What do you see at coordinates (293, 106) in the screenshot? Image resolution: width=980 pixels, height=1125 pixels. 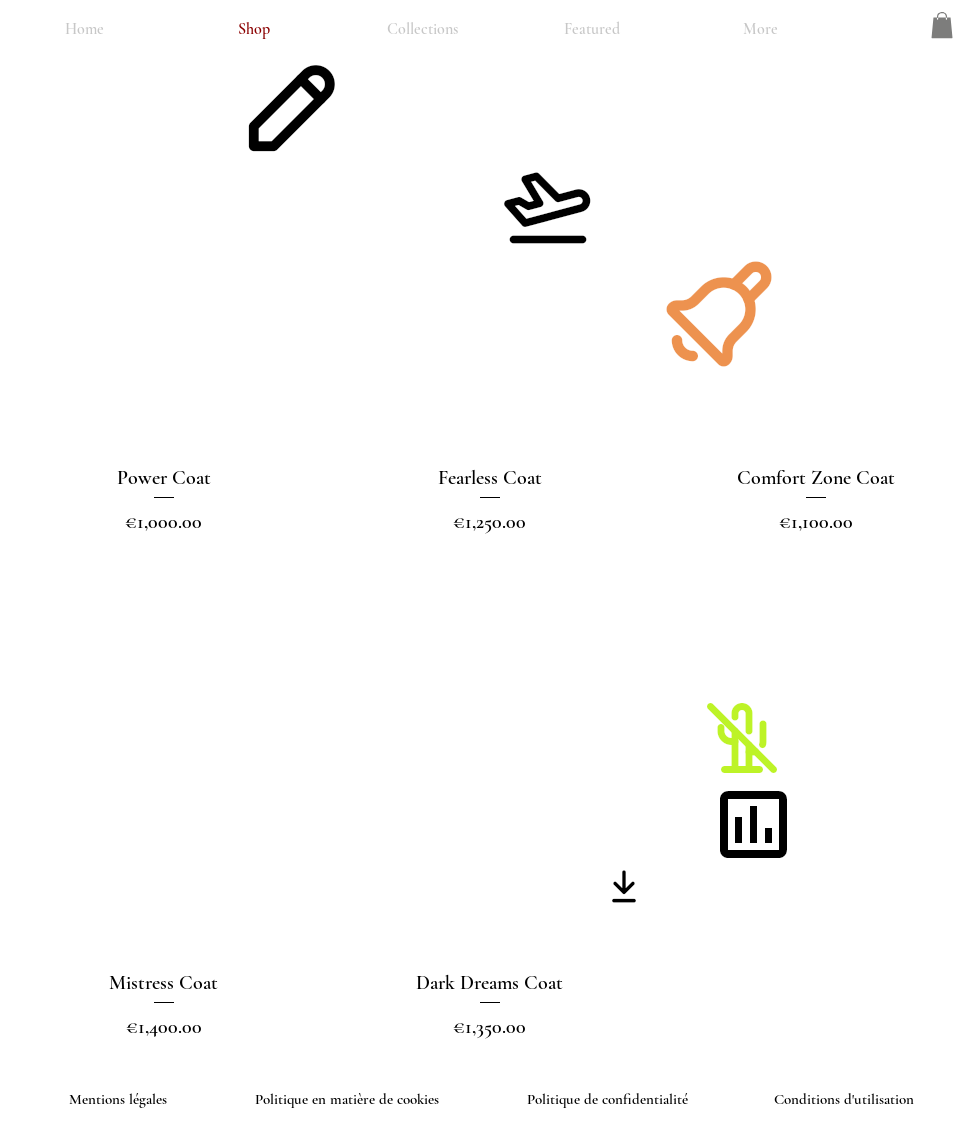 I see `edit content or text` at bounding box center [293, 106].